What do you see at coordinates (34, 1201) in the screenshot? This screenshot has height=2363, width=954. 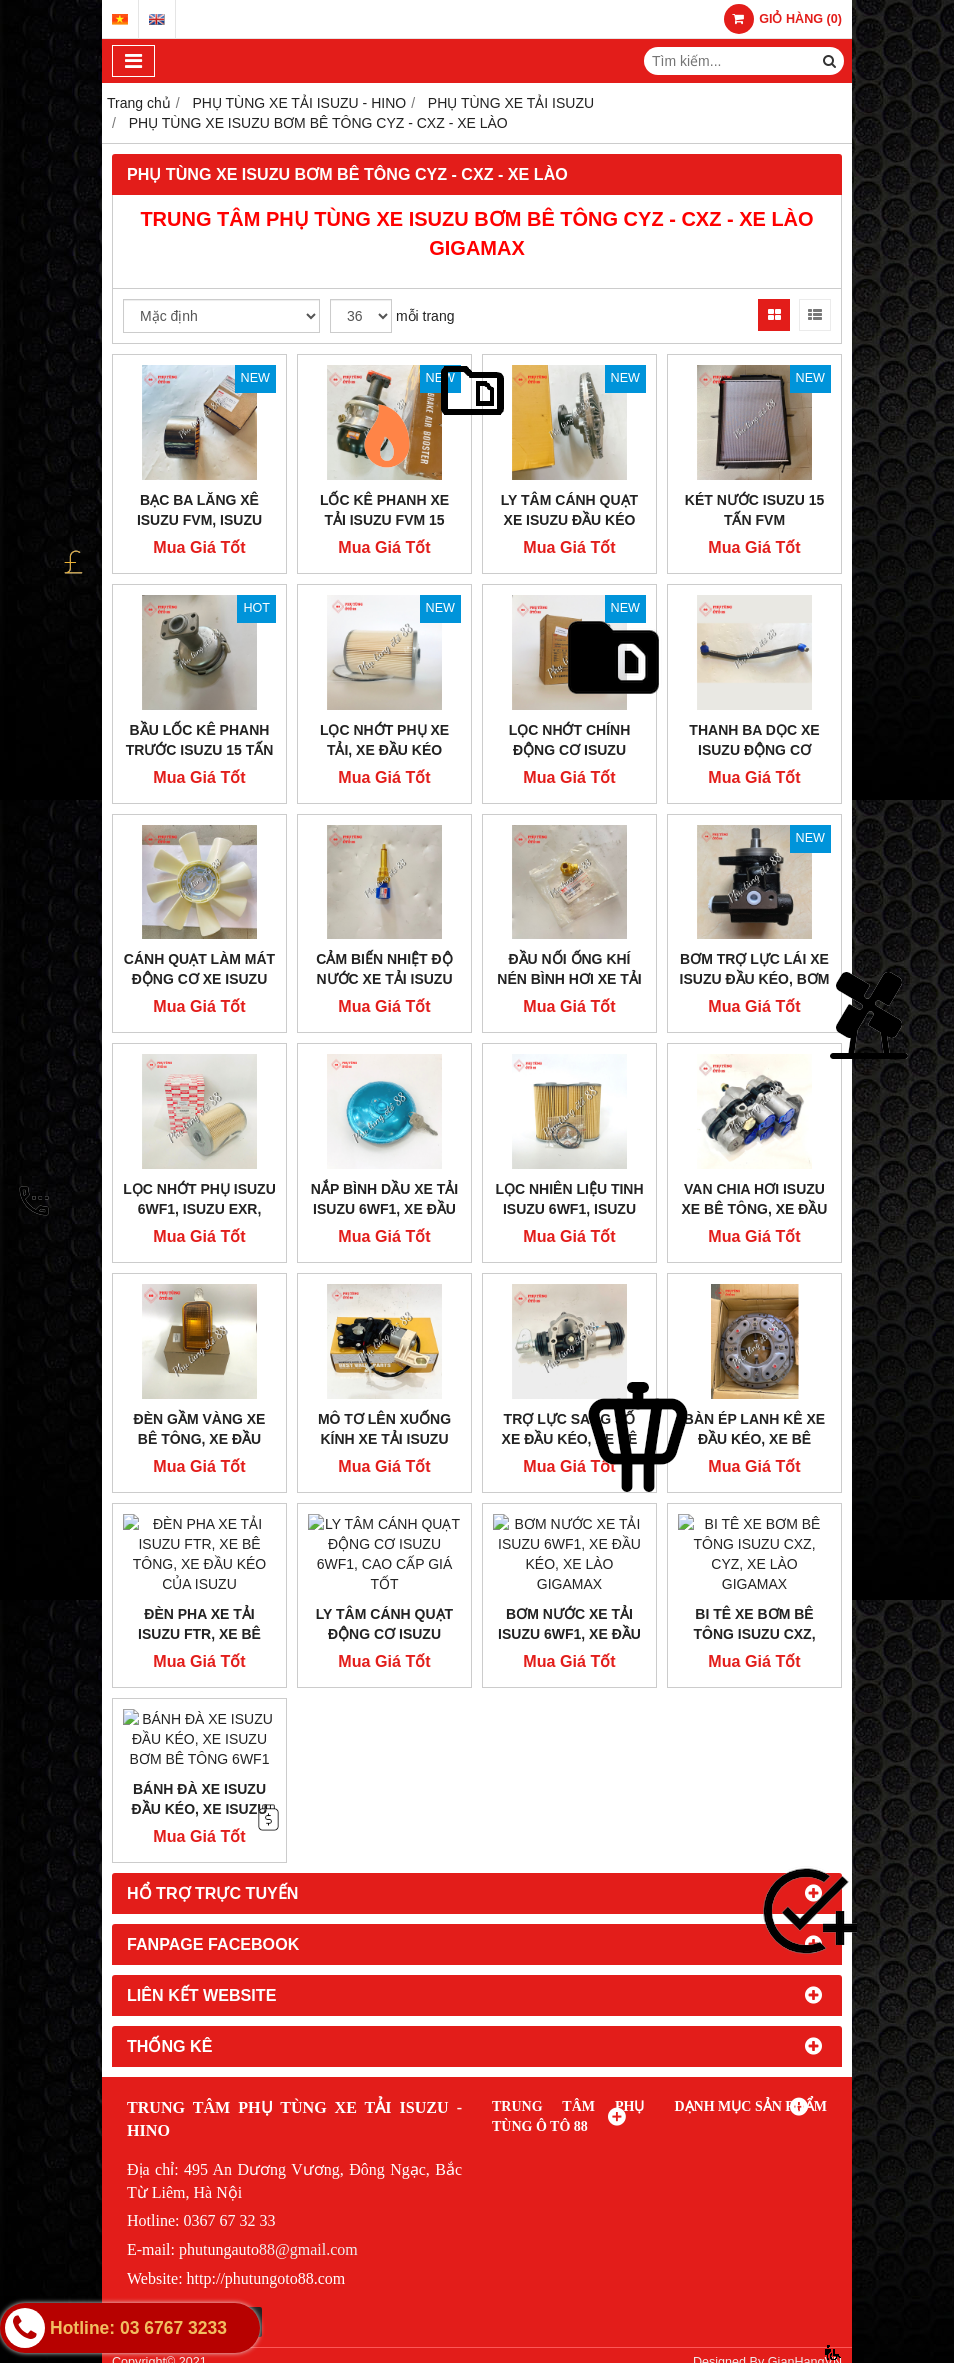 I see `access phone or call settings` at bounding box center [34, 1201].